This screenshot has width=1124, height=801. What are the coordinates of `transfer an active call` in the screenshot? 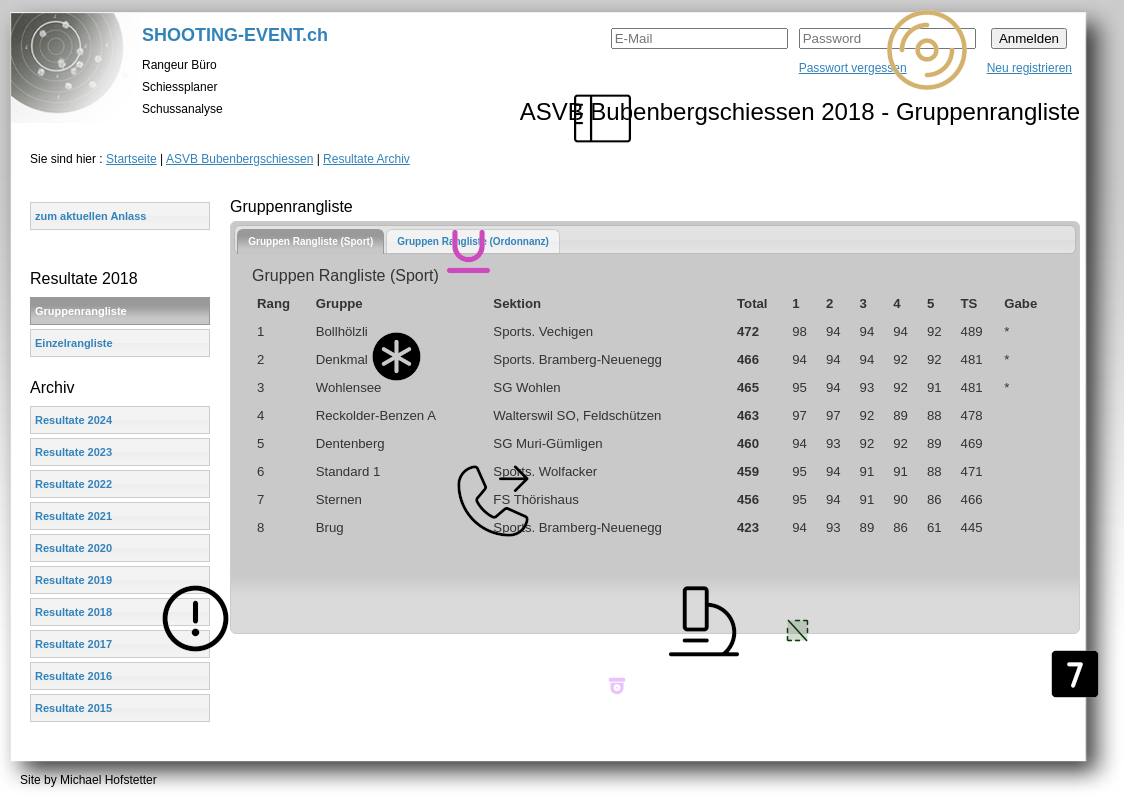 It's located at (494, 499).